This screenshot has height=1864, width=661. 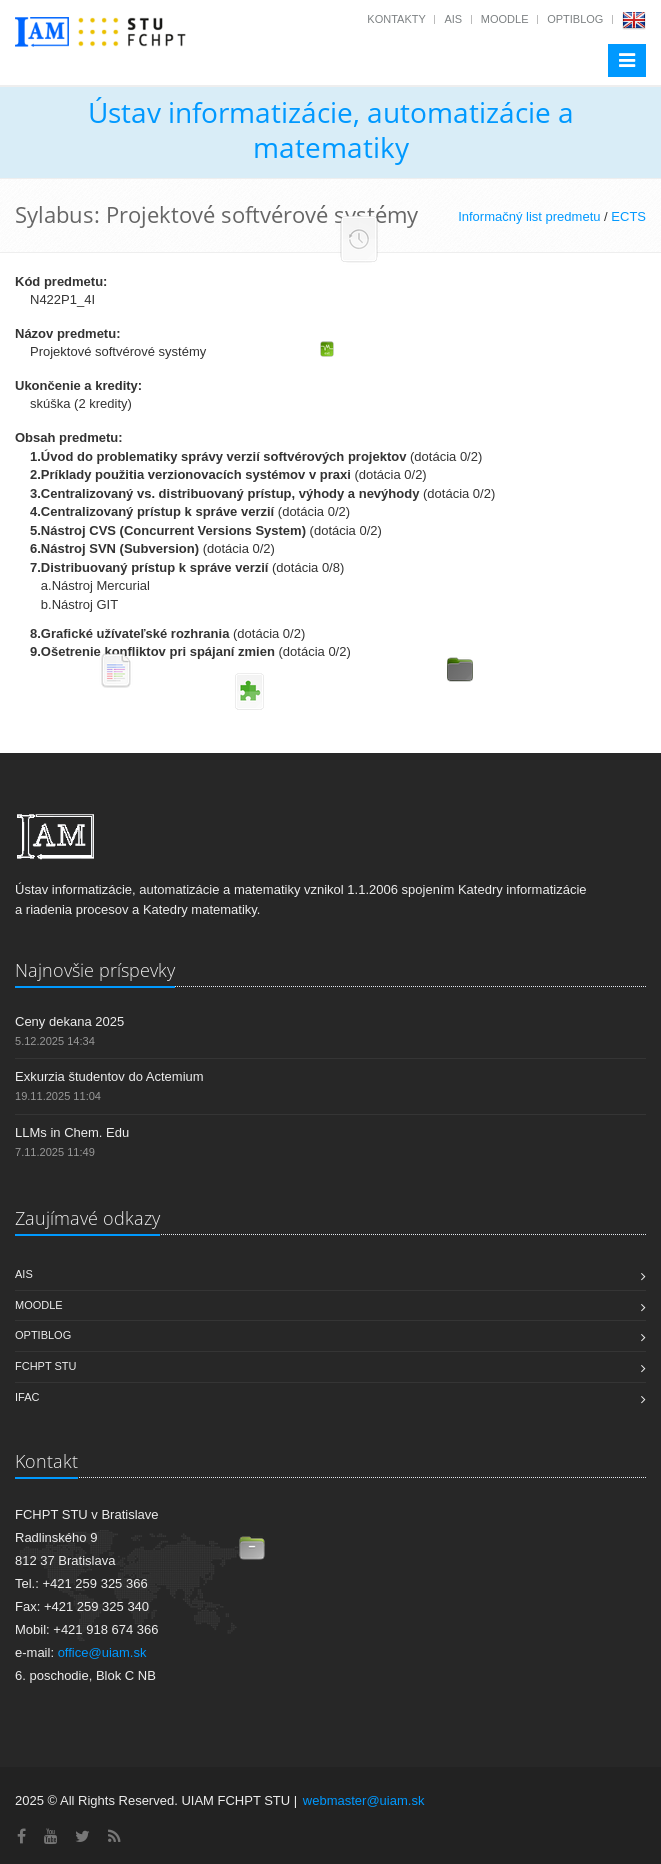 What do you see at coordinates (252, 1548) in the screenshot?
I see `open the file manager application` at bounding box center [252, 1548].